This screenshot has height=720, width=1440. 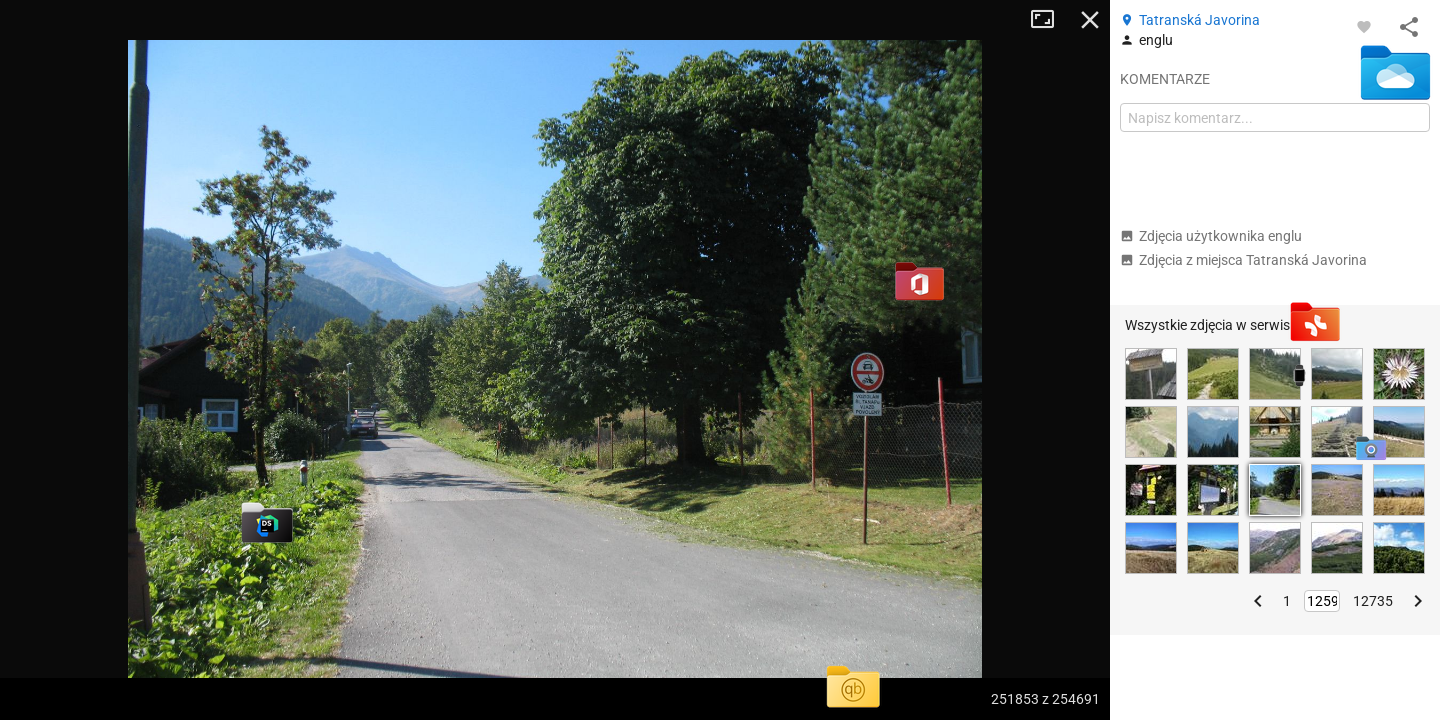 What do you see at coordinates (1315, 323) in the screenshot?
I see `open folder containing Xmind mind mapping files` at bounding box center [1315, 323].